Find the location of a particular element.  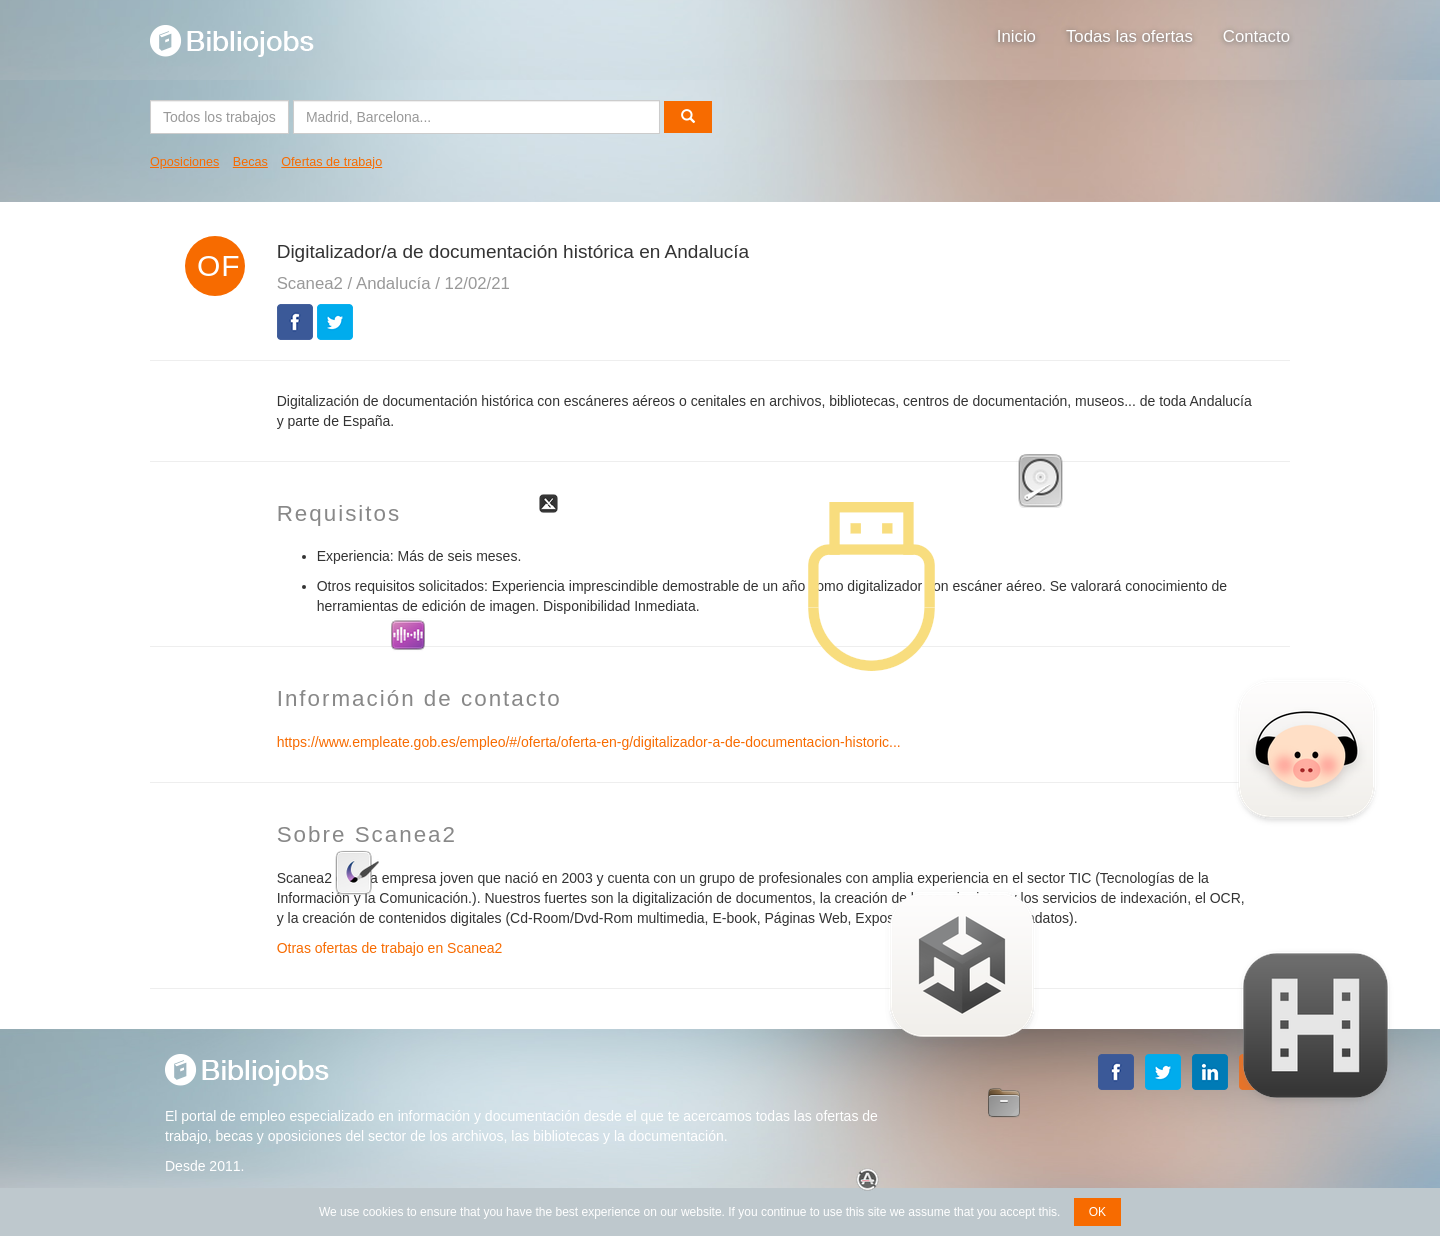

open spek audio spectrum analyzer app is located at coordinates (1306, 749).